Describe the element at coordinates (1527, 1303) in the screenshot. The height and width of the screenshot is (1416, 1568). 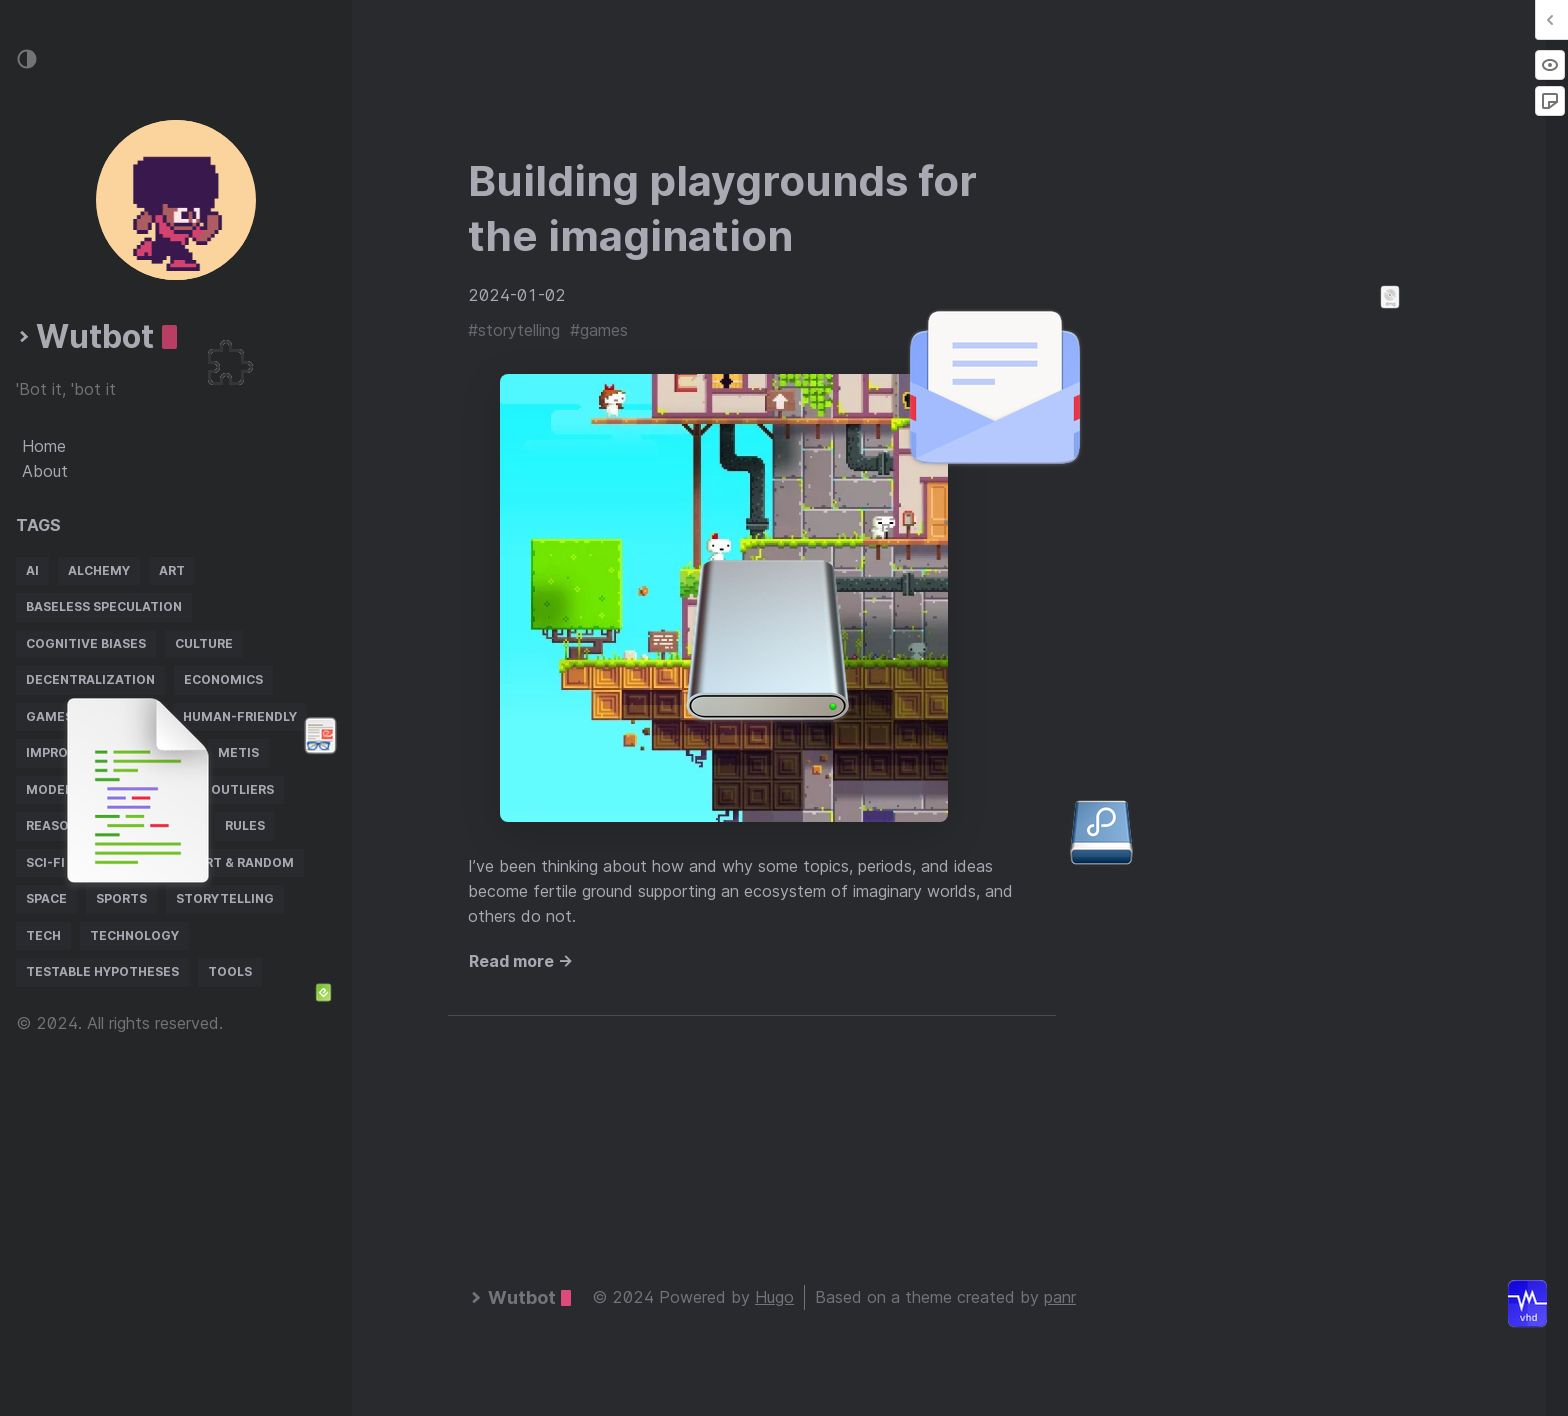
I see `virtualbox virtual hard disk file` at that location.